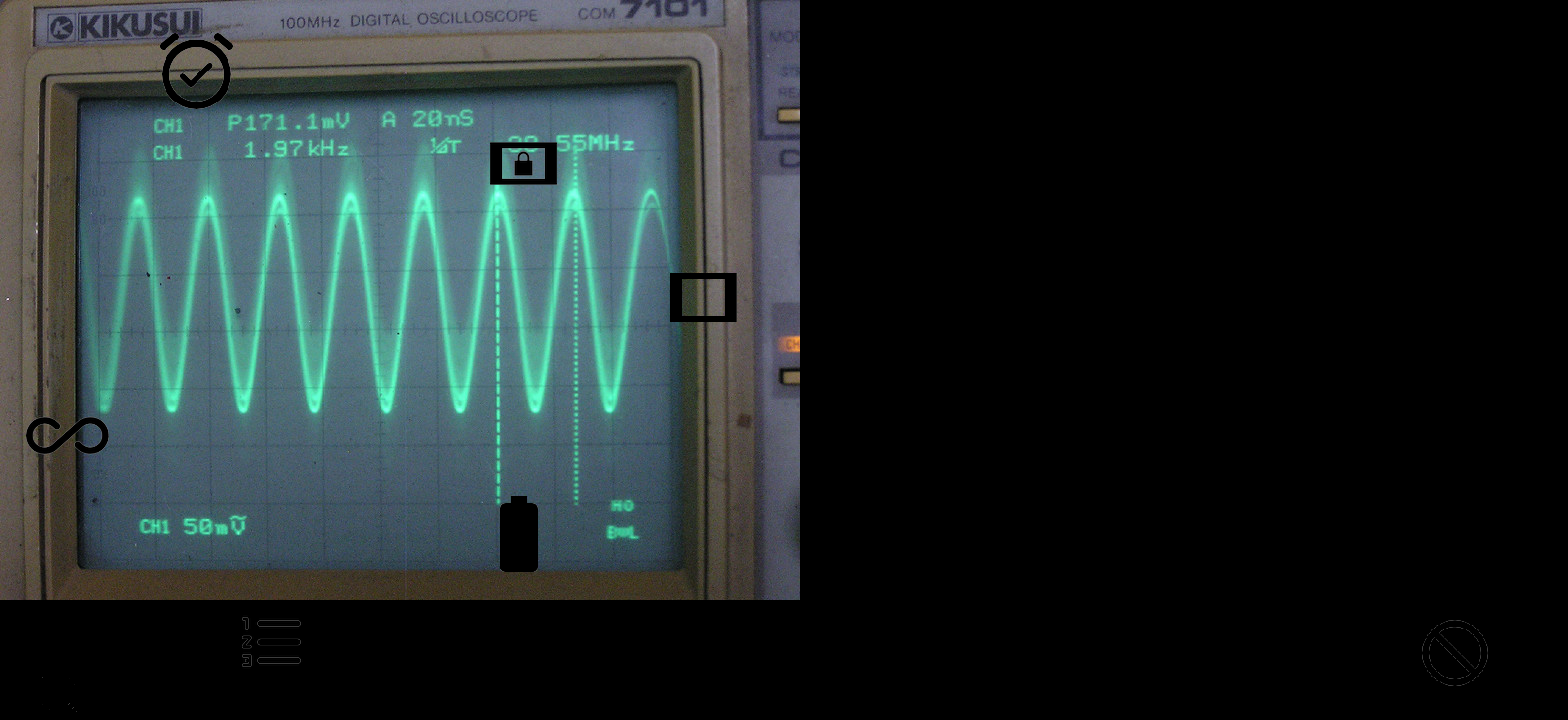 The image size is (1568, 720). What do you see at coordinates (1231, 492) in the screenshot?
I see `apply inner borders to selected cells` at bounding box center [1231, 492].